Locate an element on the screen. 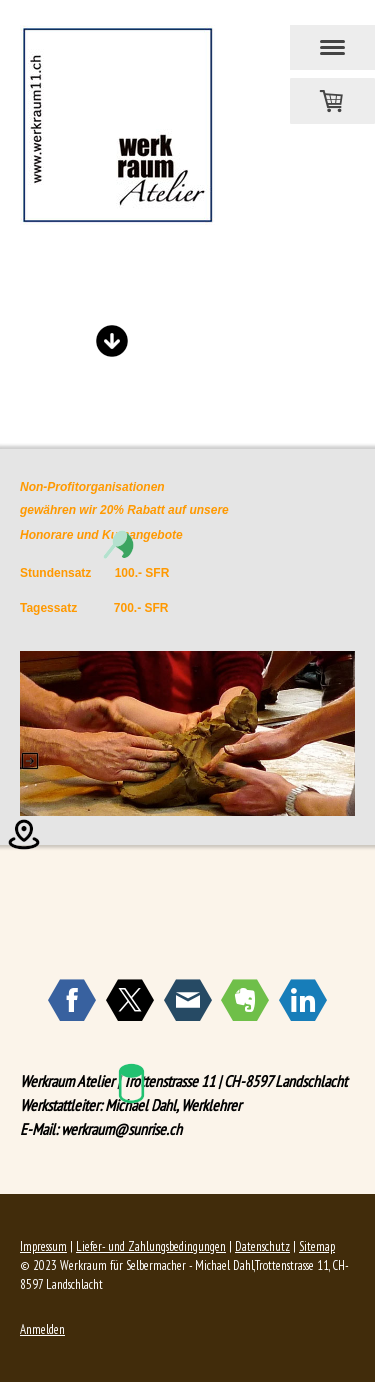 The height and width of the screenshot is (1382, 375). navigate to the next page or section is located at coordinates (30, 761).